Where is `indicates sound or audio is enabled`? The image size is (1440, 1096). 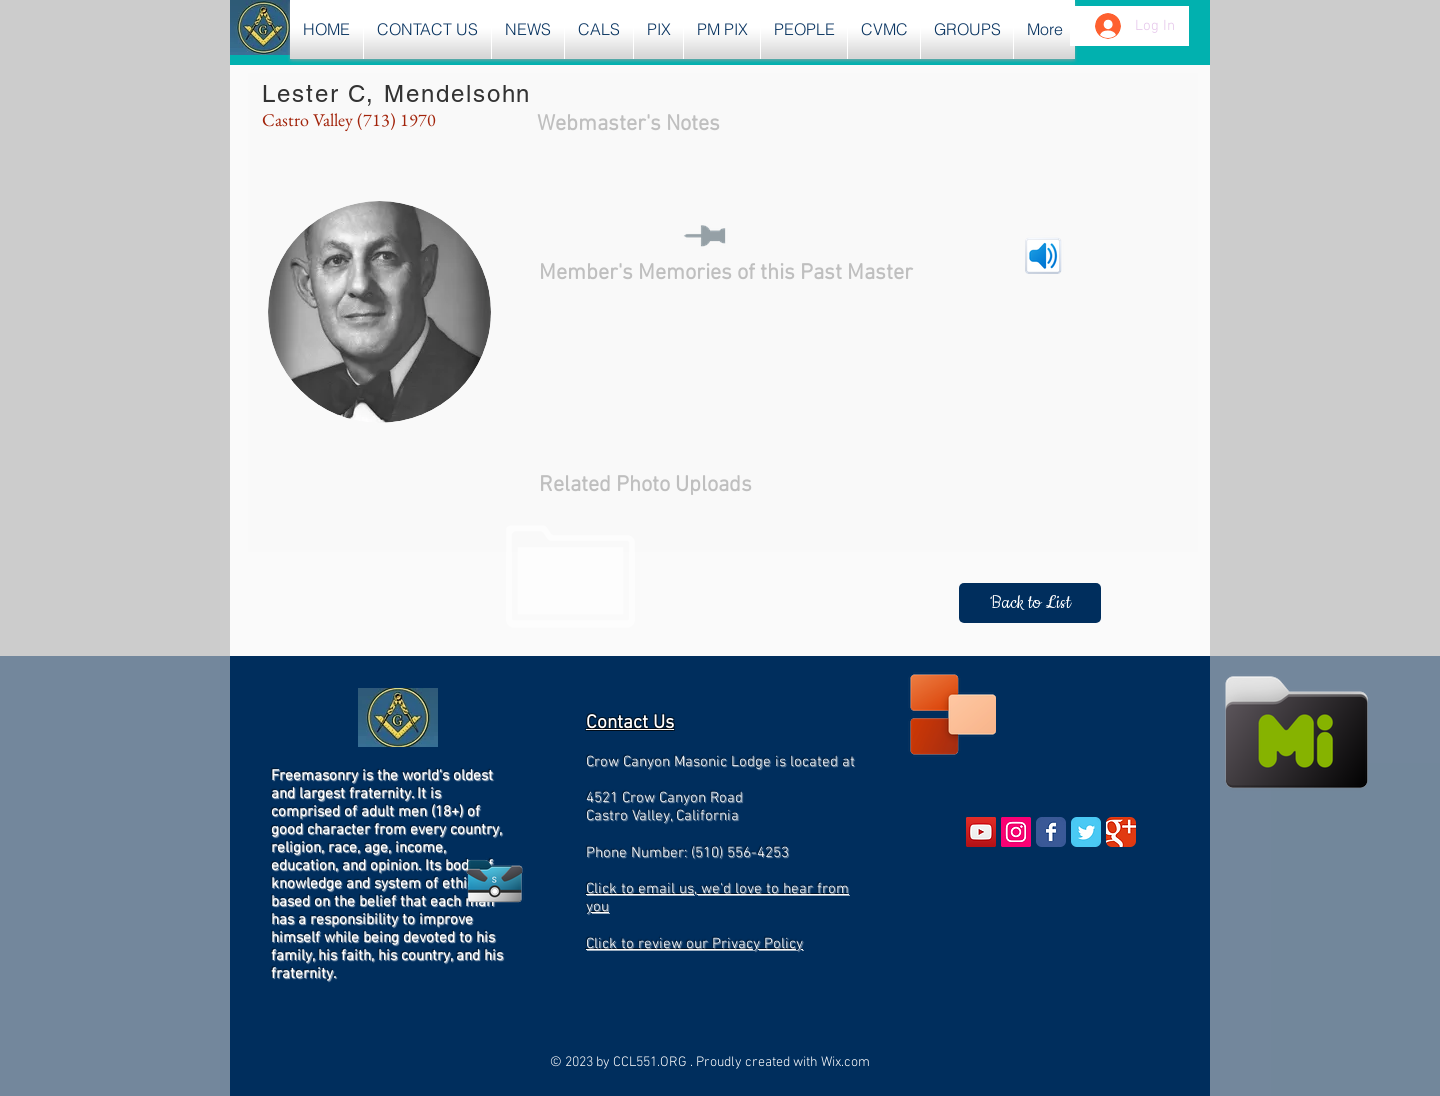
indicates sound or audio is enabled is located at coordinates (1071, 227).